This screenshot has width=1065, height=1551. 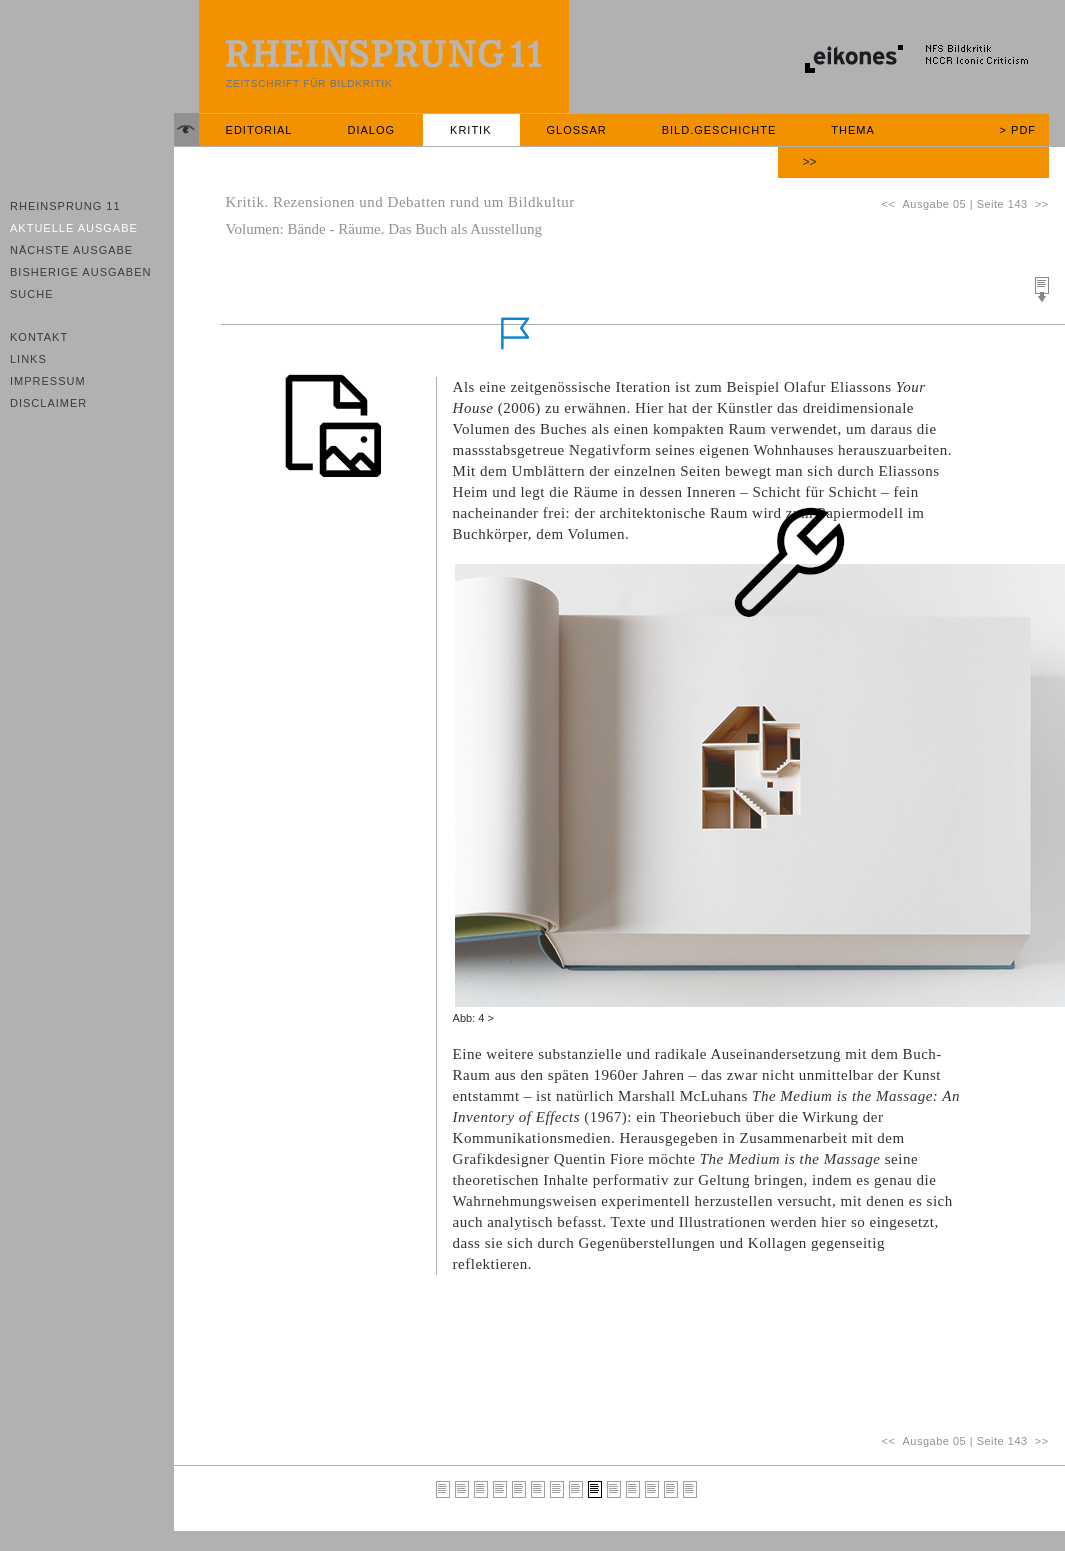 What do you see at coordinates (326, 422) in the screenshot?
I see `open a media file` at bounding box center [326, 422].